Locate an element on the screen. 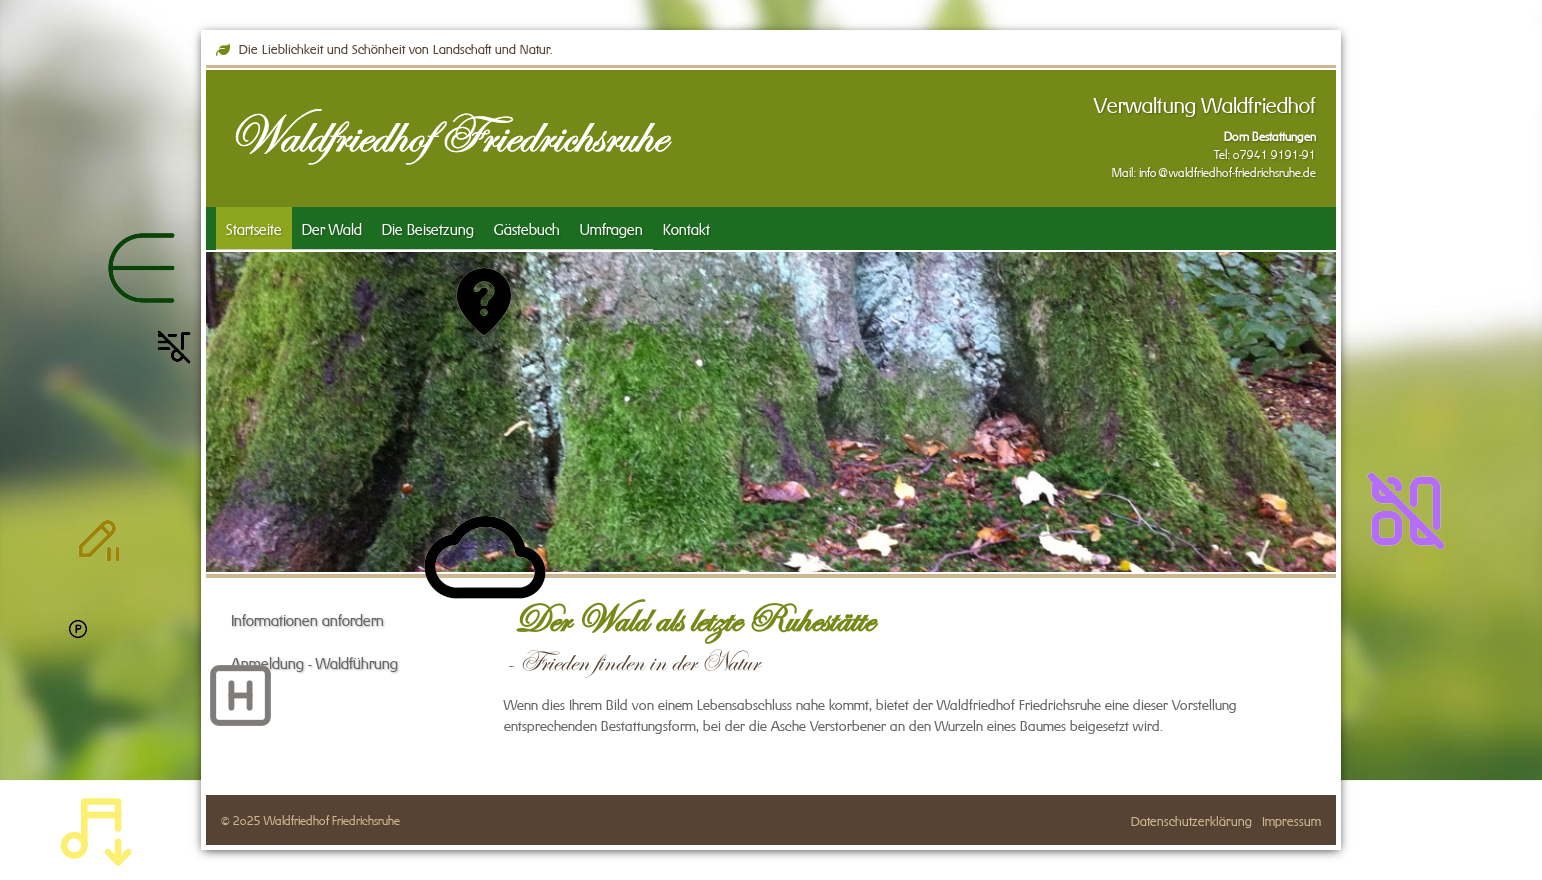 The width and height of the screenshot is (1542, 880). indicates a helicopter landing zone or helipad is located at coordinates (240, 695).